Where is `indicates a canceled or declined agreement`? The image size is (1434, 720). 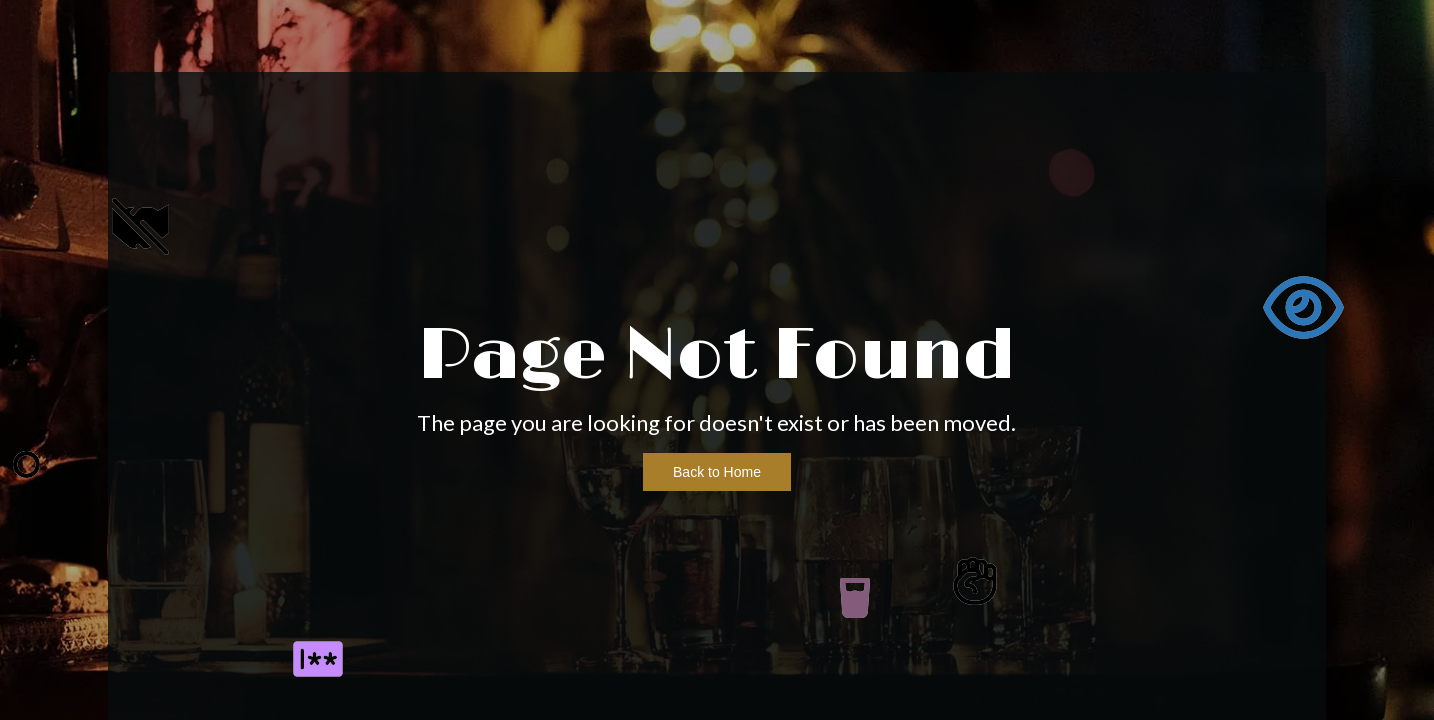 indicates a canceled or declined agreement is located at coordinates (140, 226).